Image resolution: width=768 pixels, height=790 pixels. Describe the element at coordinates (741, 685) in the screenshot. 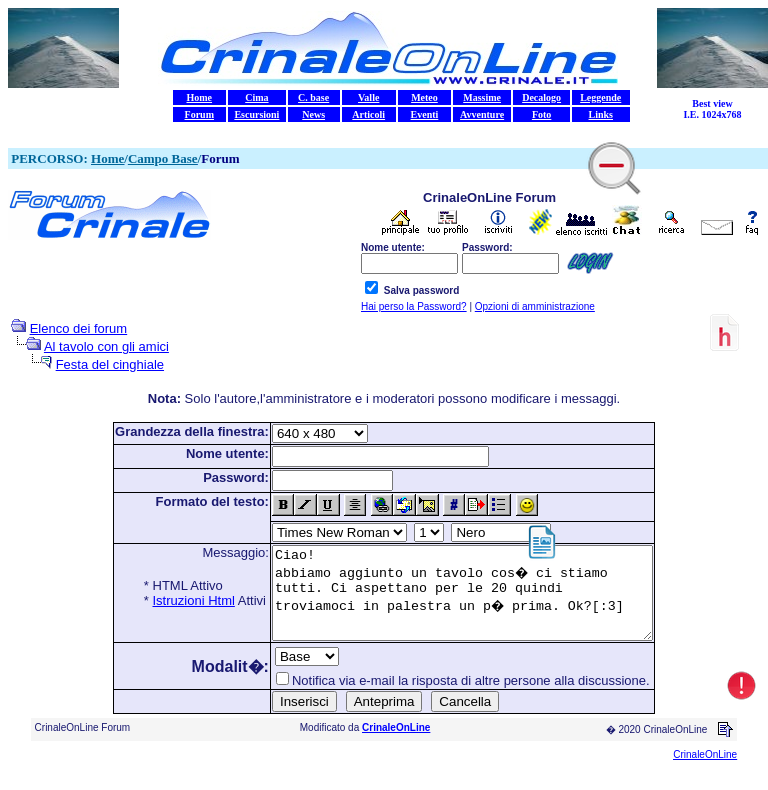

I see `report a system error or crash` at that location.